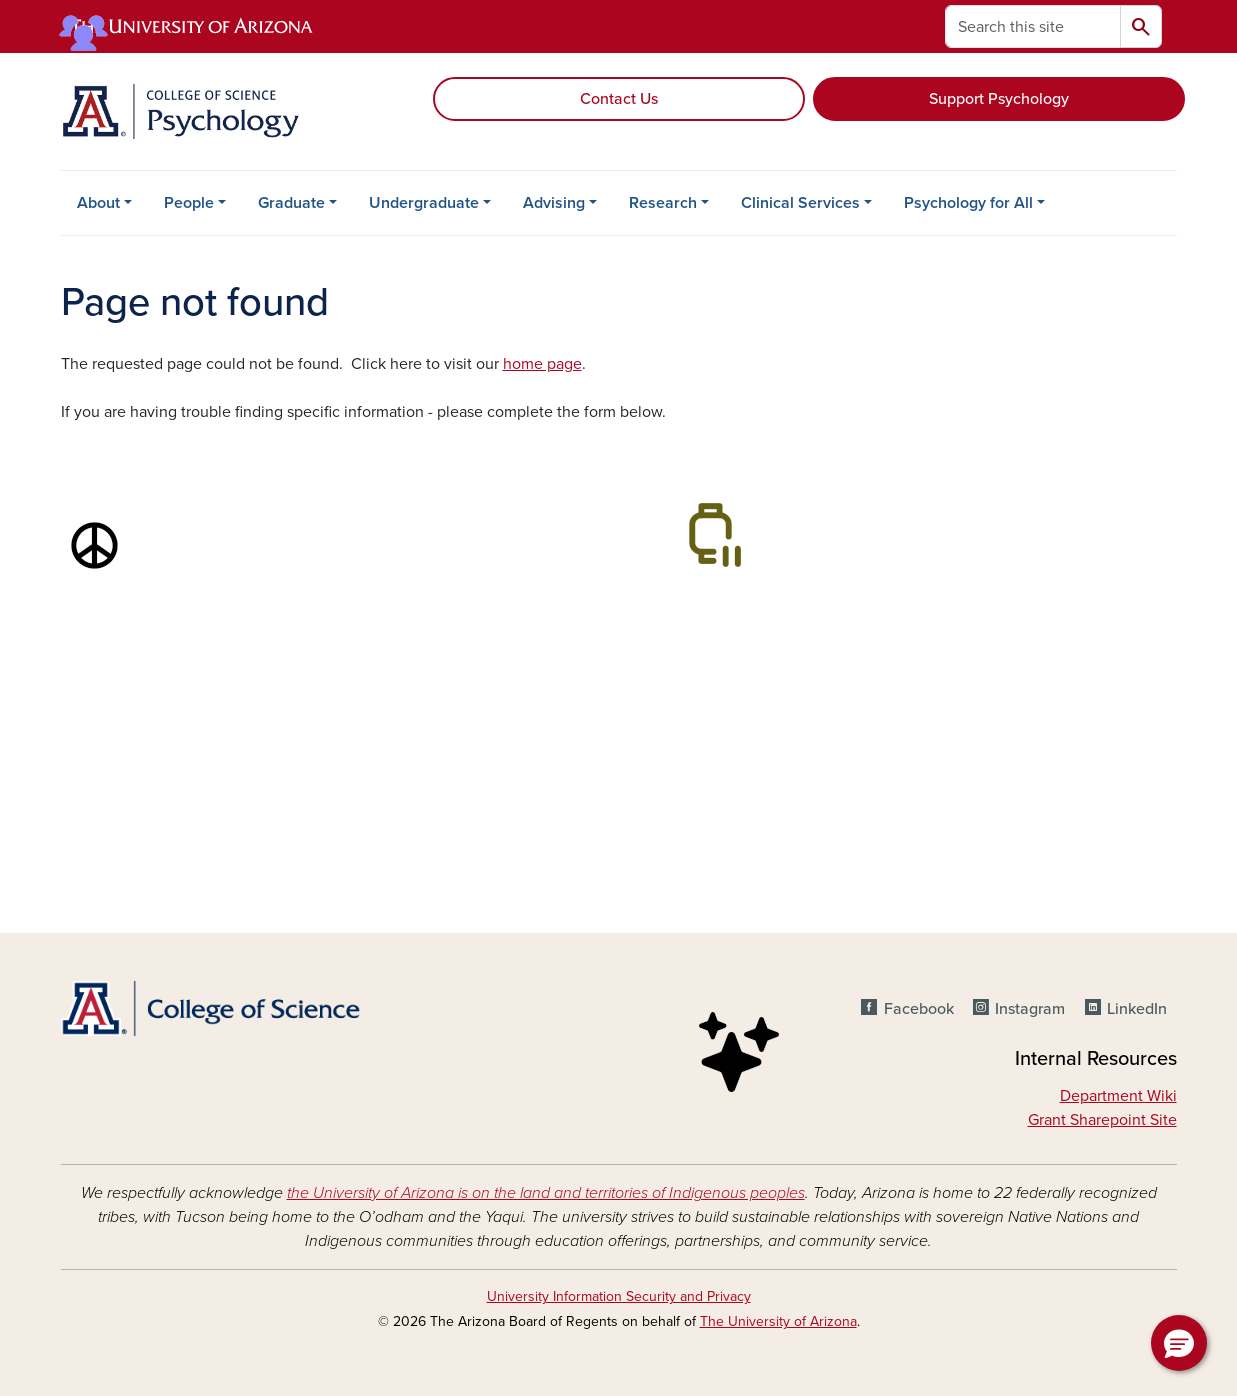 This screenshot has height=1396, width=1237. What do you see at coordinates (94, 545) in the screenshot?
I see `peace or anti-war symbol indicator` at bounding box center [94, 545].